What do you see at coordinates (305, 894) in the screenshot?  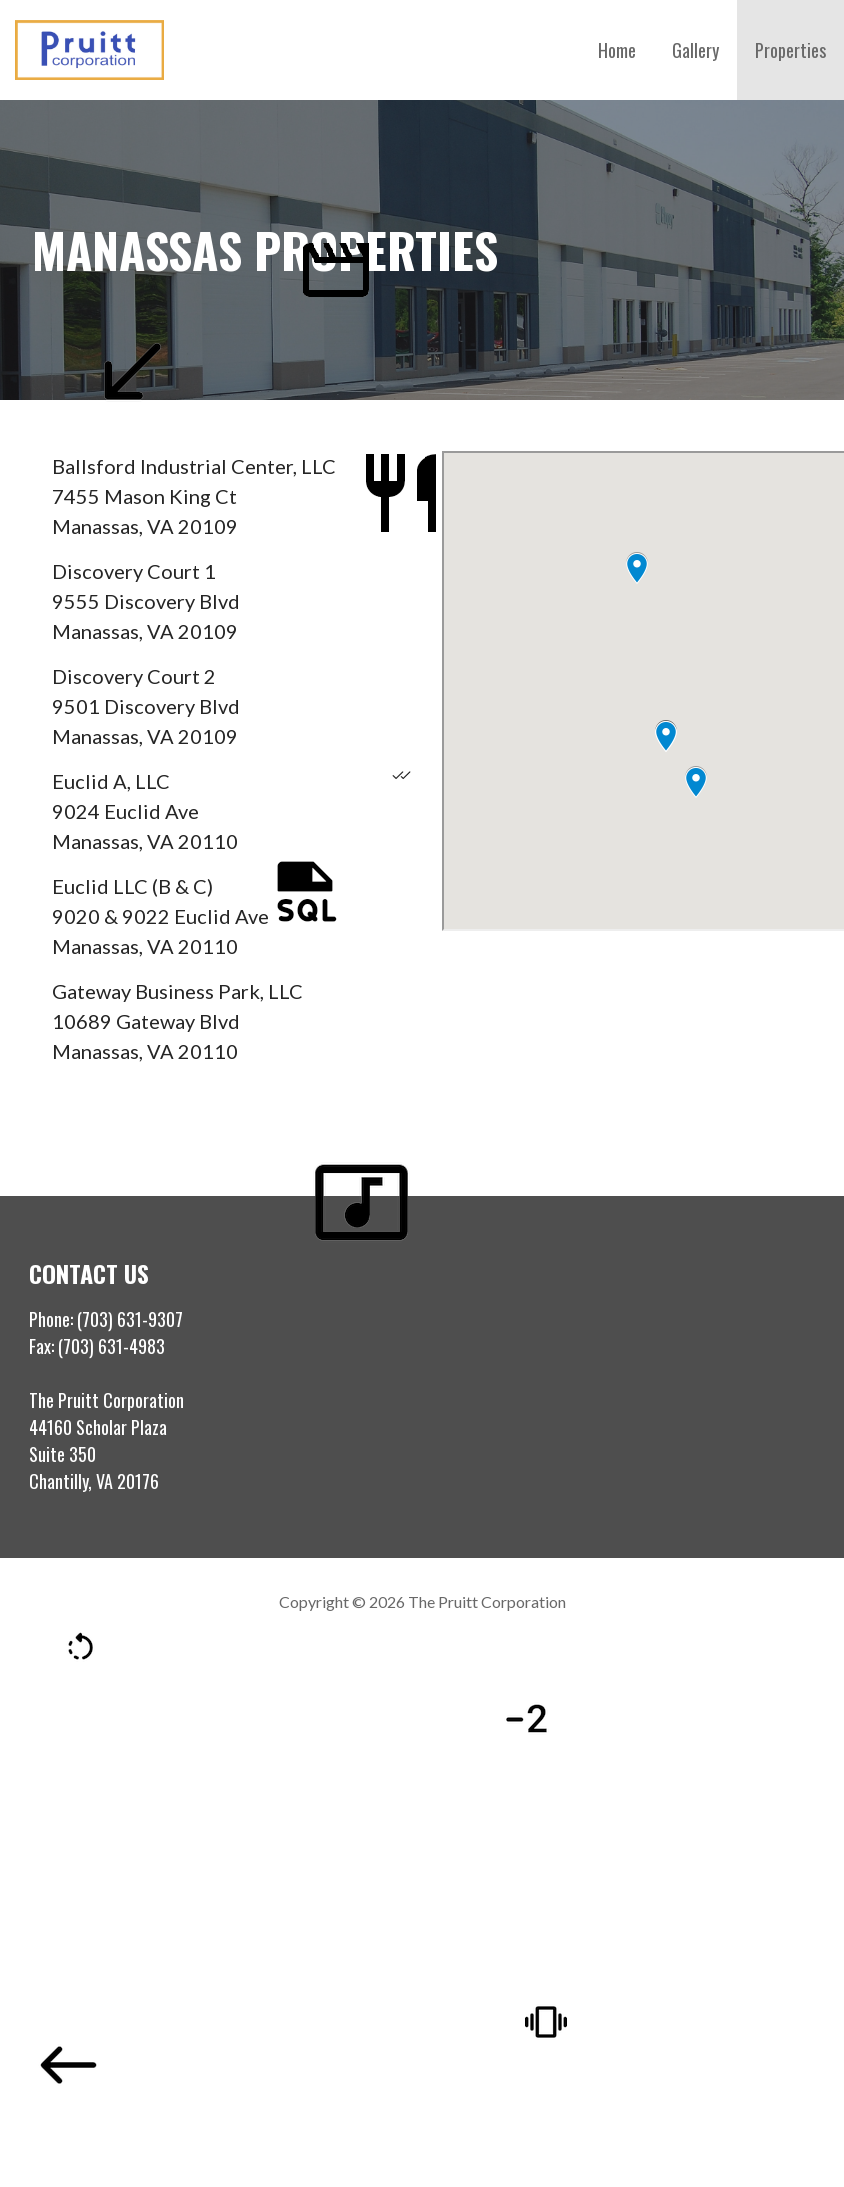 I see `open an SQL database file` at bounding box center [305, 894].